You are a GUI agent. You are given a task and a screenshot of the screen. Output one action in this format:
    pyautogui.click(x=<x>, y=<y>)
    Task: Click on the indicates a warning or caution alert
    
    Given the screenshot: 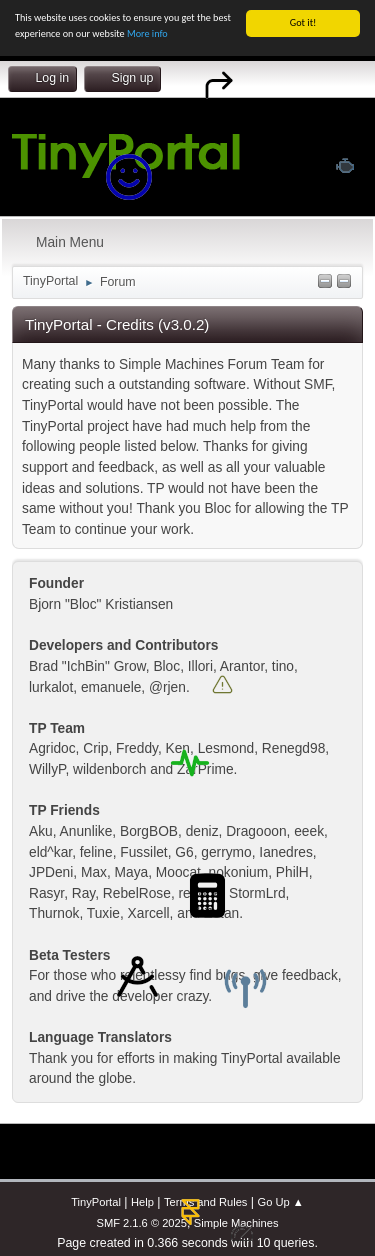 What is the action you would take?
    pyautogui.click(x=222, y=685)
    